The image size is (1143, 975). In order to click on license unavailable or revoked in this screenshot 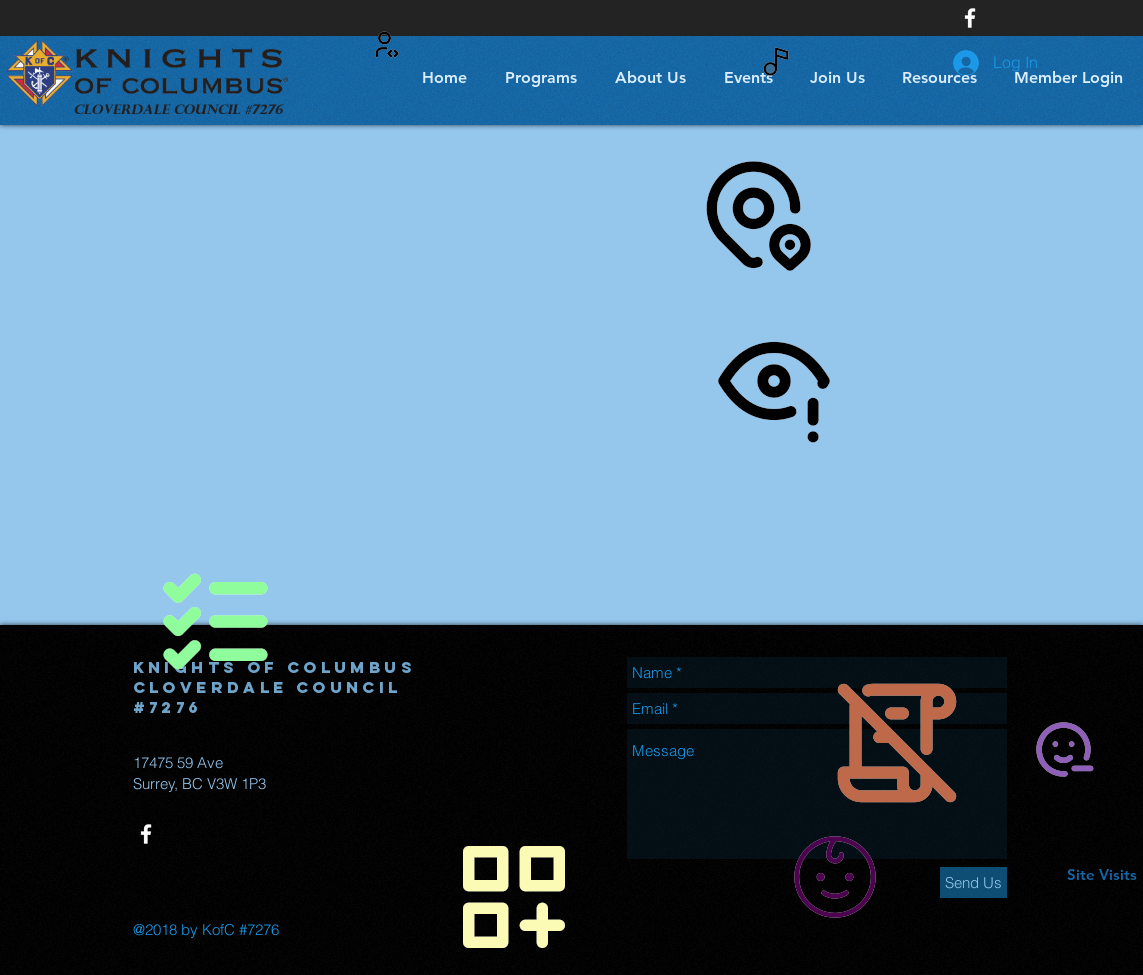, I will do `click(897, 743)`.